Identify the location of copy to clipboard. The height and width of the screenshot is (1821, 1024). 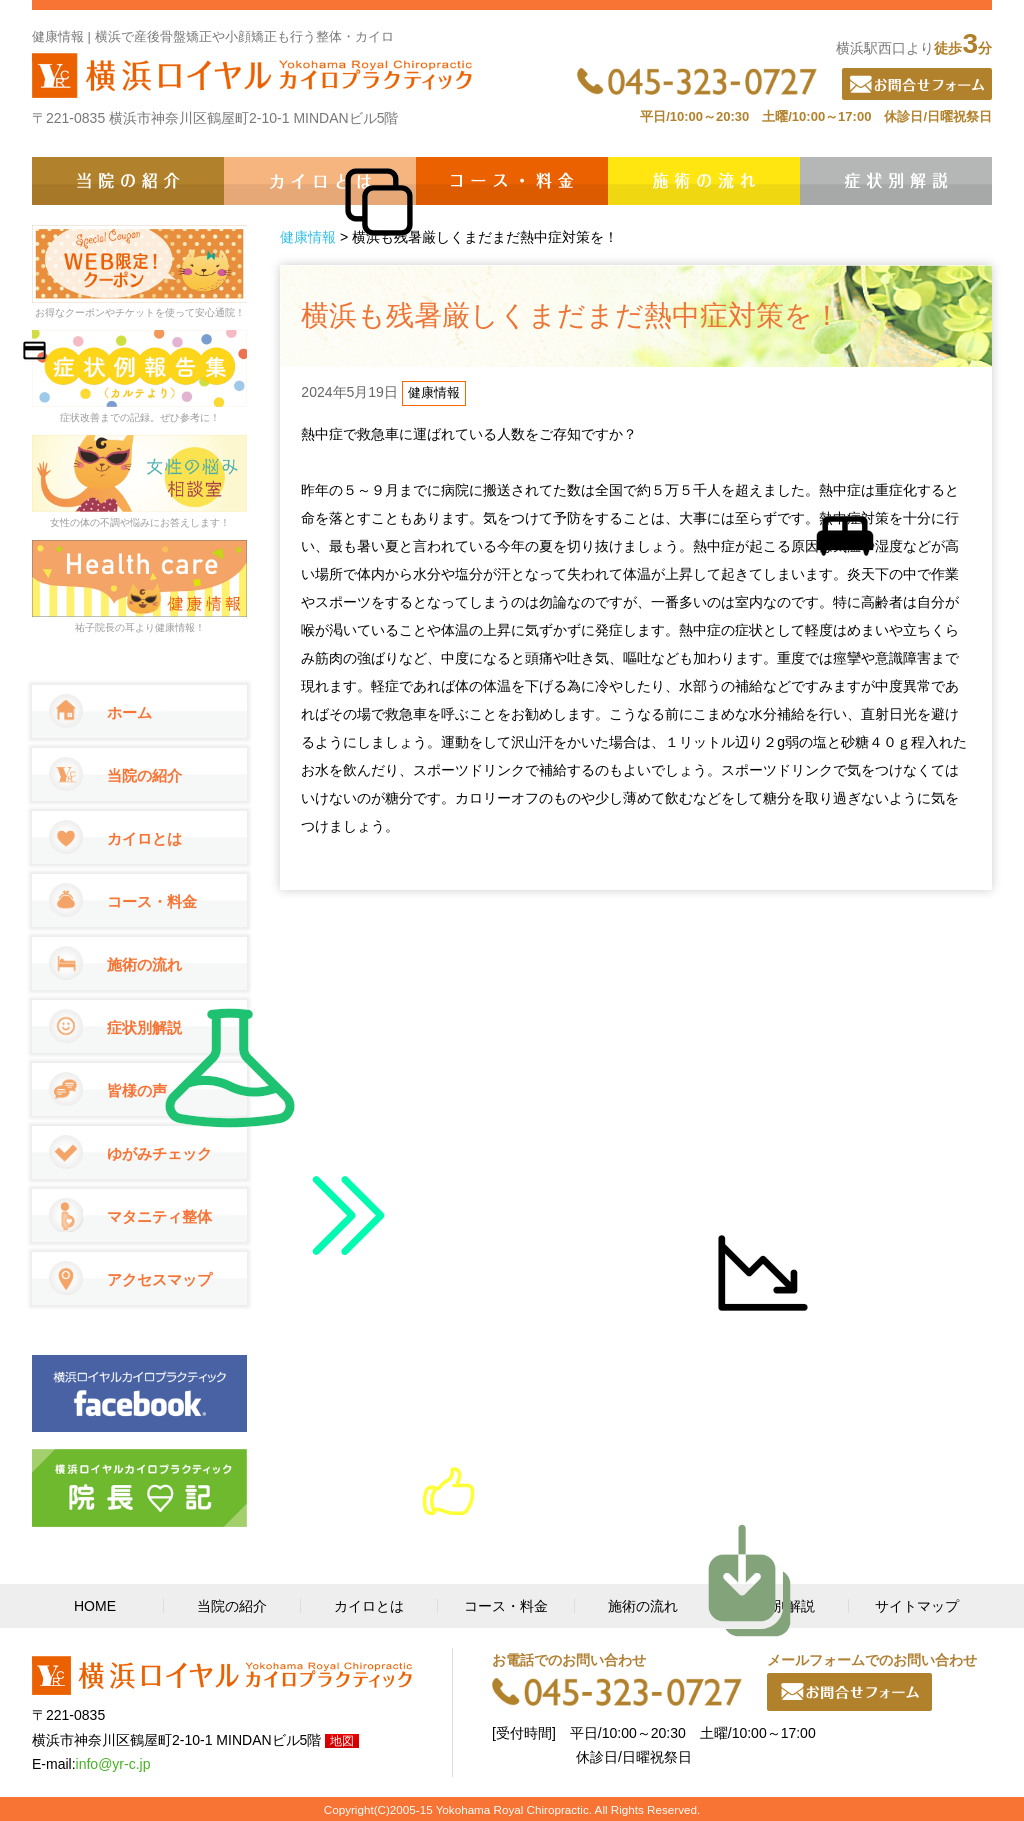
(379, 202).